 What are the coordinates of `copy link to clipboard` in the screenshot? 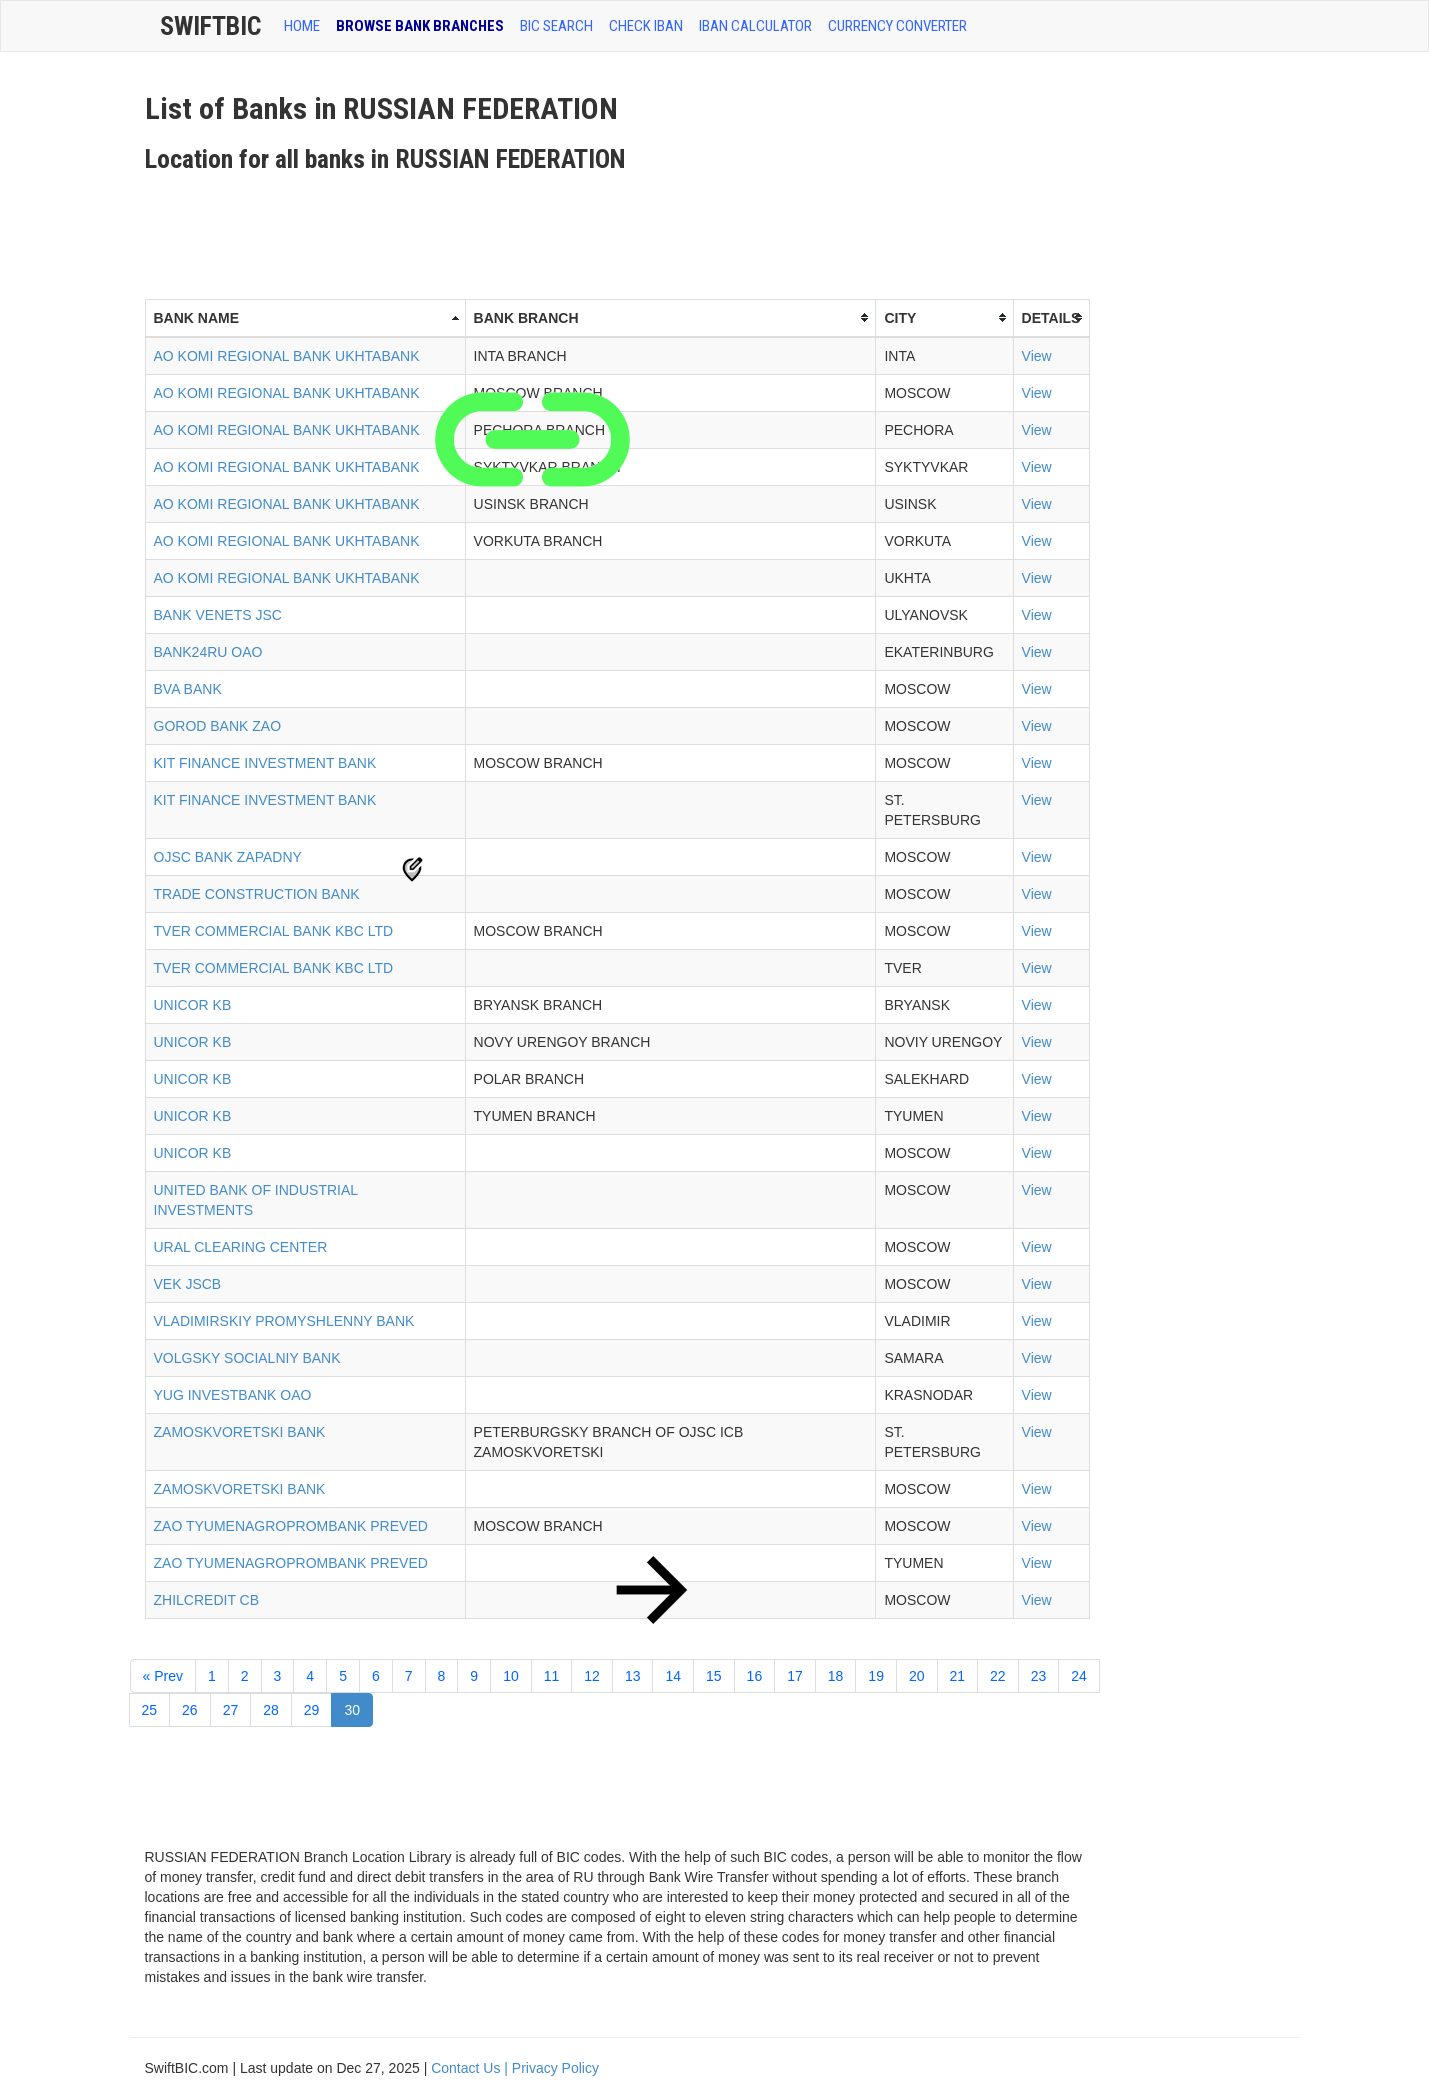 It's located at (532, 439).